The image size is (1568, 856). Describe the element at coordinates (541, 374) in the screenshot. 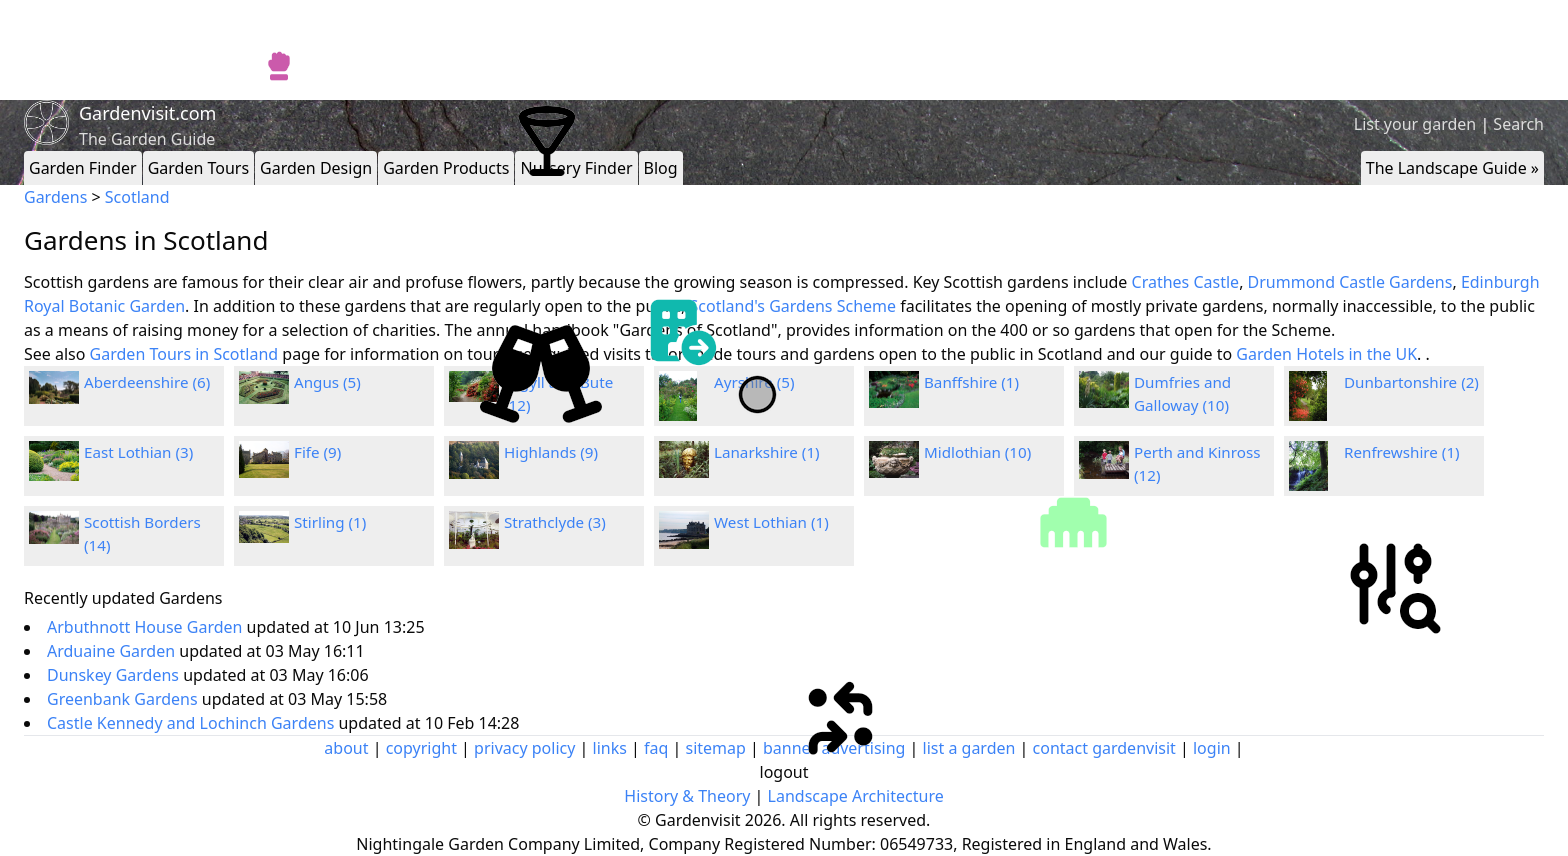

I see `celebrate an achievement or milestone` at that location.